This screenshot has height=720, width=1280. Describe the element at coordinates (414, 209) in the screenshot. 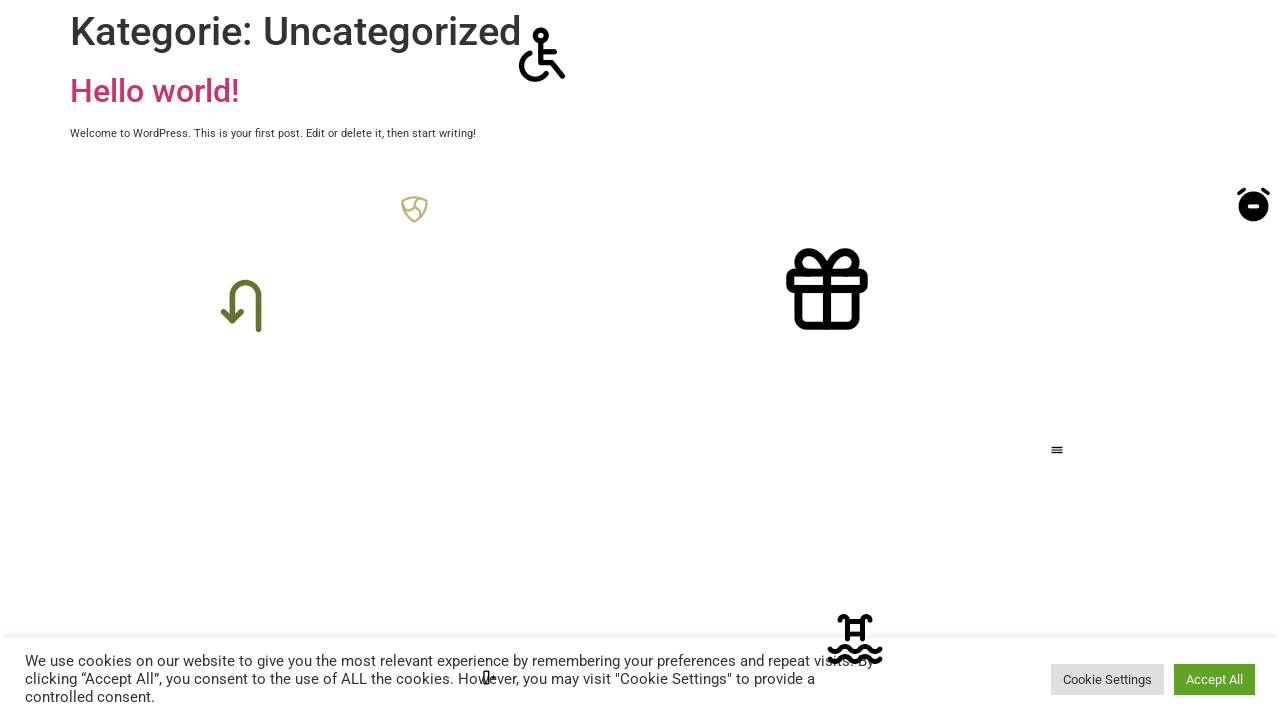

I see `NEM cryptocurrency logo` at that location.